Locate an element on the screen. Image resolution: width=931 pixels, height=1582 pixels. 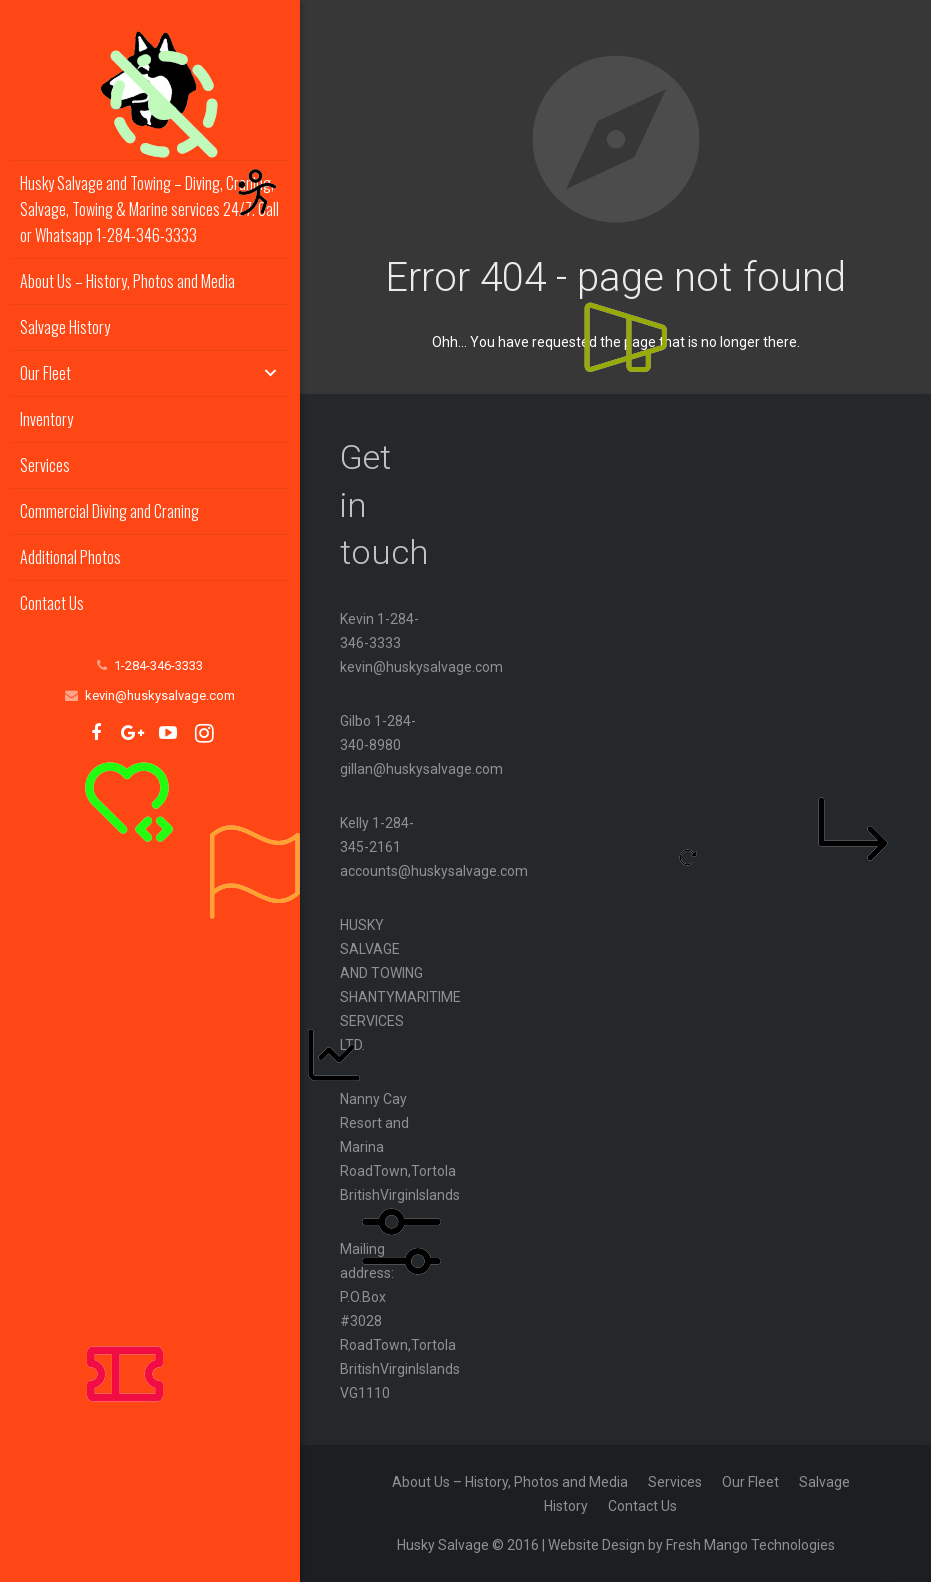
adjust settings or preferences is located at coordinates (401, 1241).